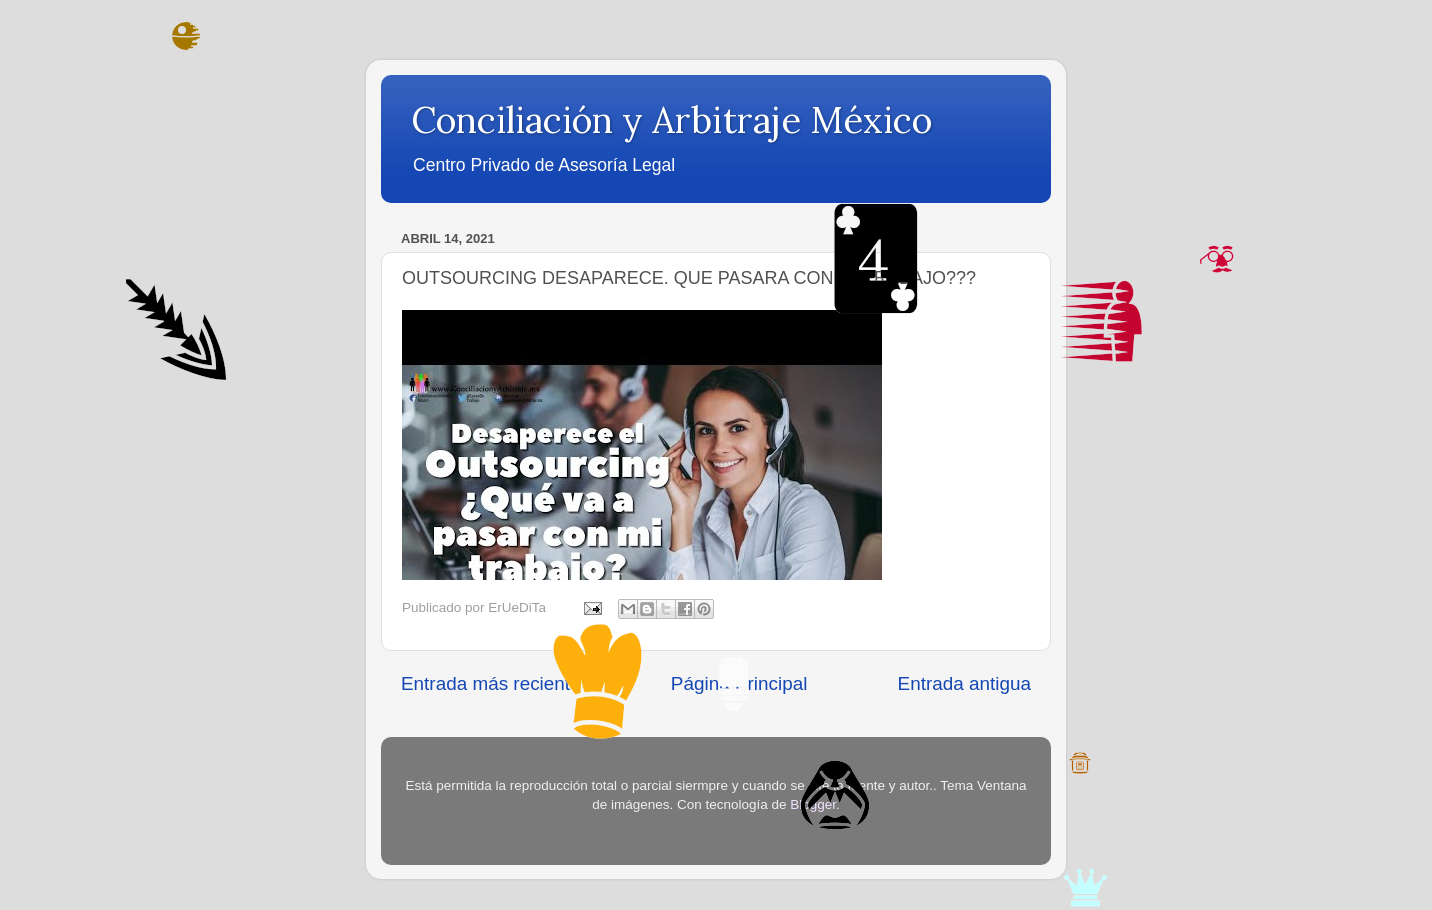  I want to click on select a piercing or armor-penetrating attack, so click(176, 329).